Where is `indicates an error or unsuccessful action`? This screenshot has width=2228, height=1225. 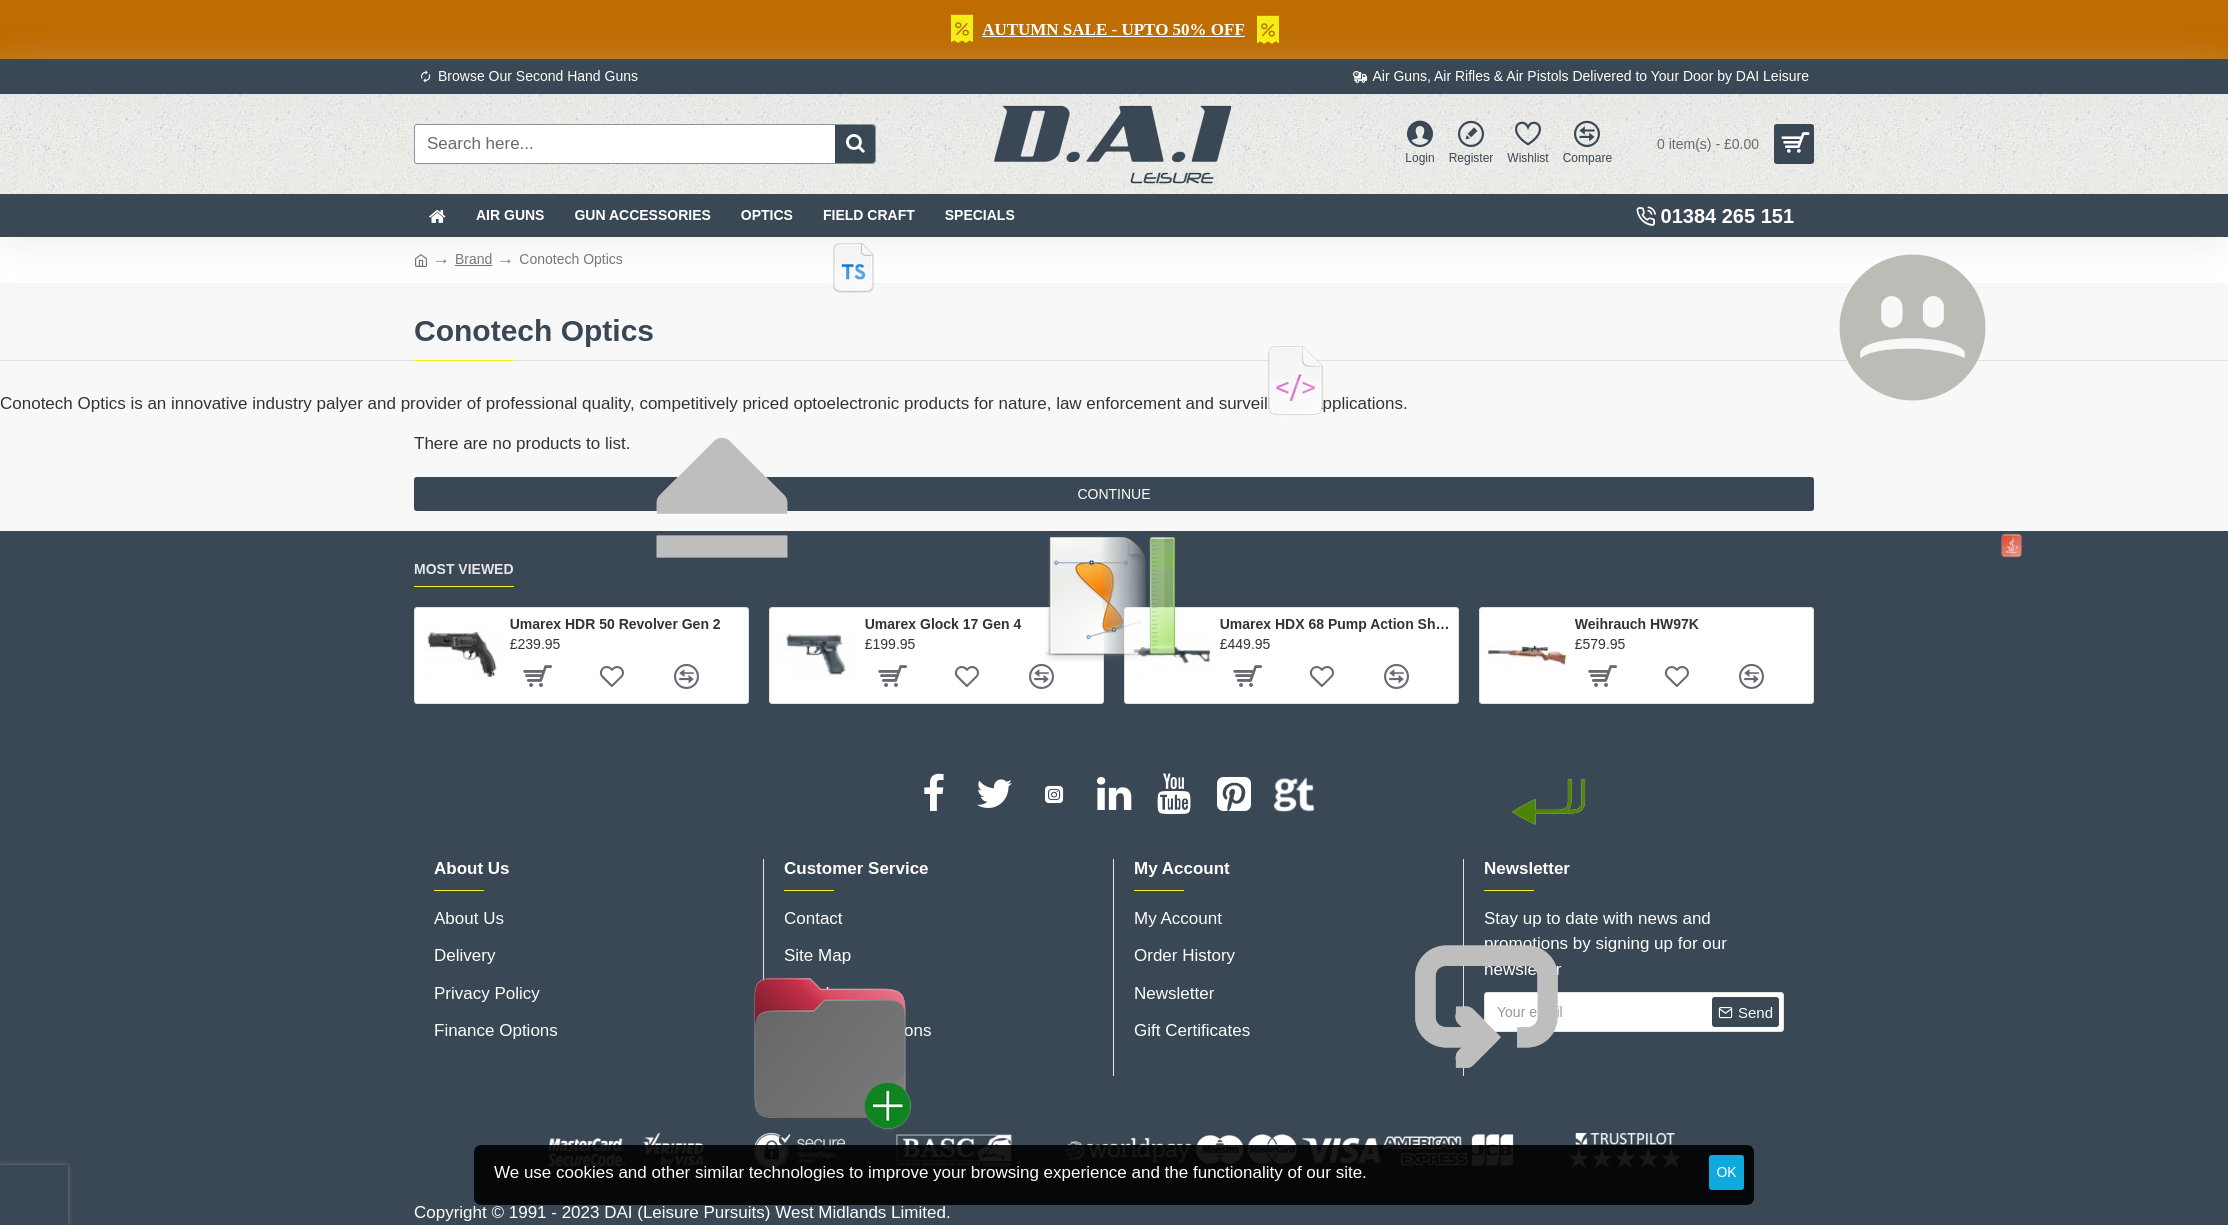 indicates an error or unsuccessful action is located at coordinates (1912, 327).